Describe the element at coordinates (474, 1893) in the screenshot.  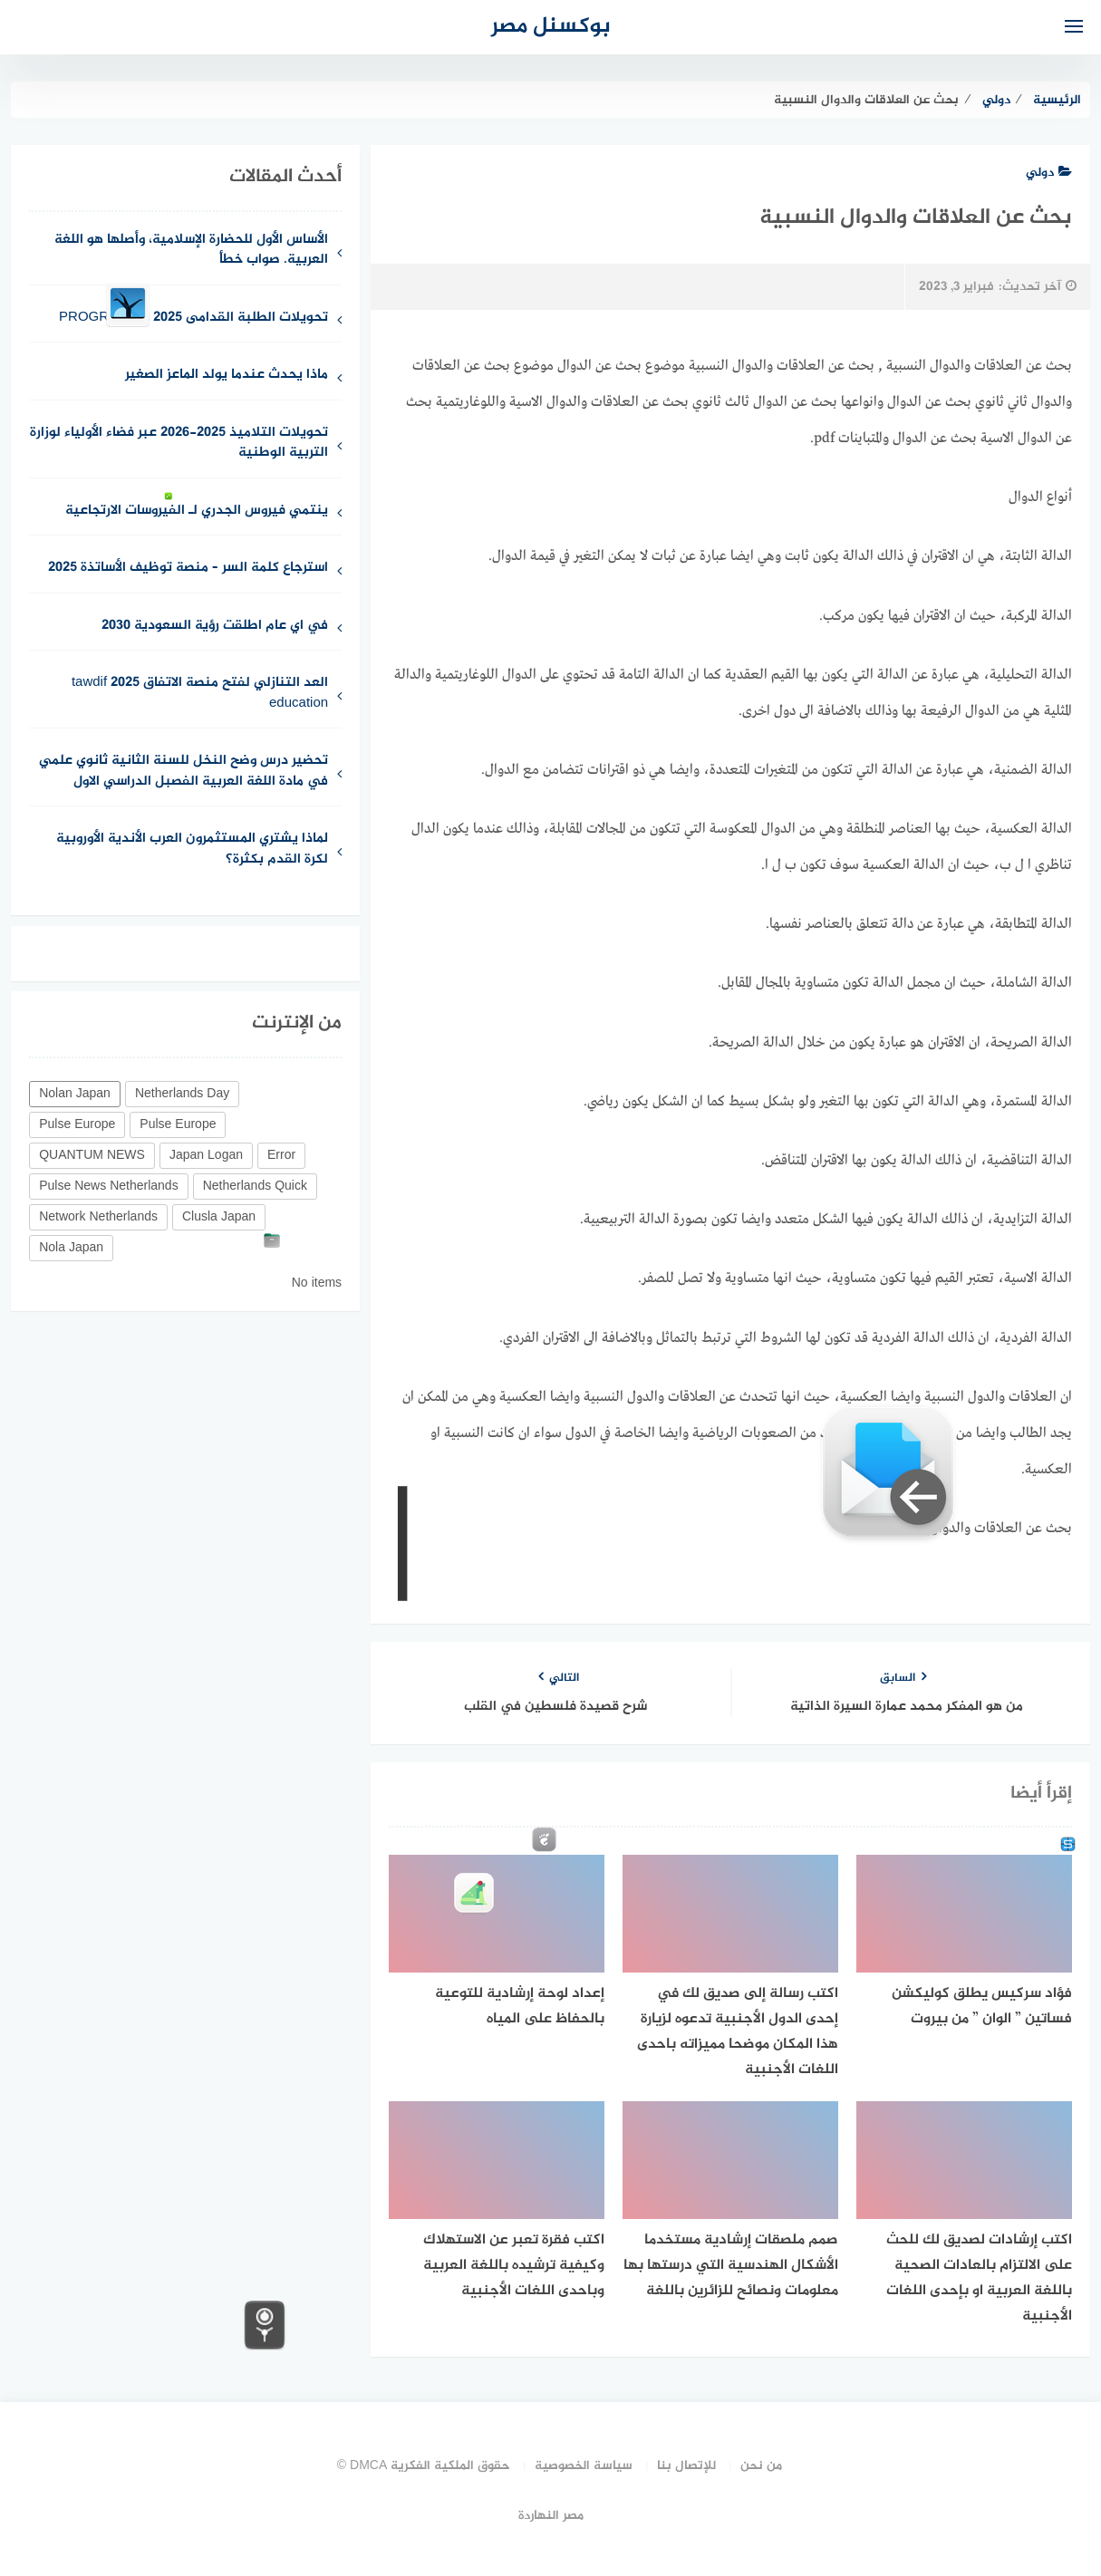
I see `open frog text extraction app` at that location.